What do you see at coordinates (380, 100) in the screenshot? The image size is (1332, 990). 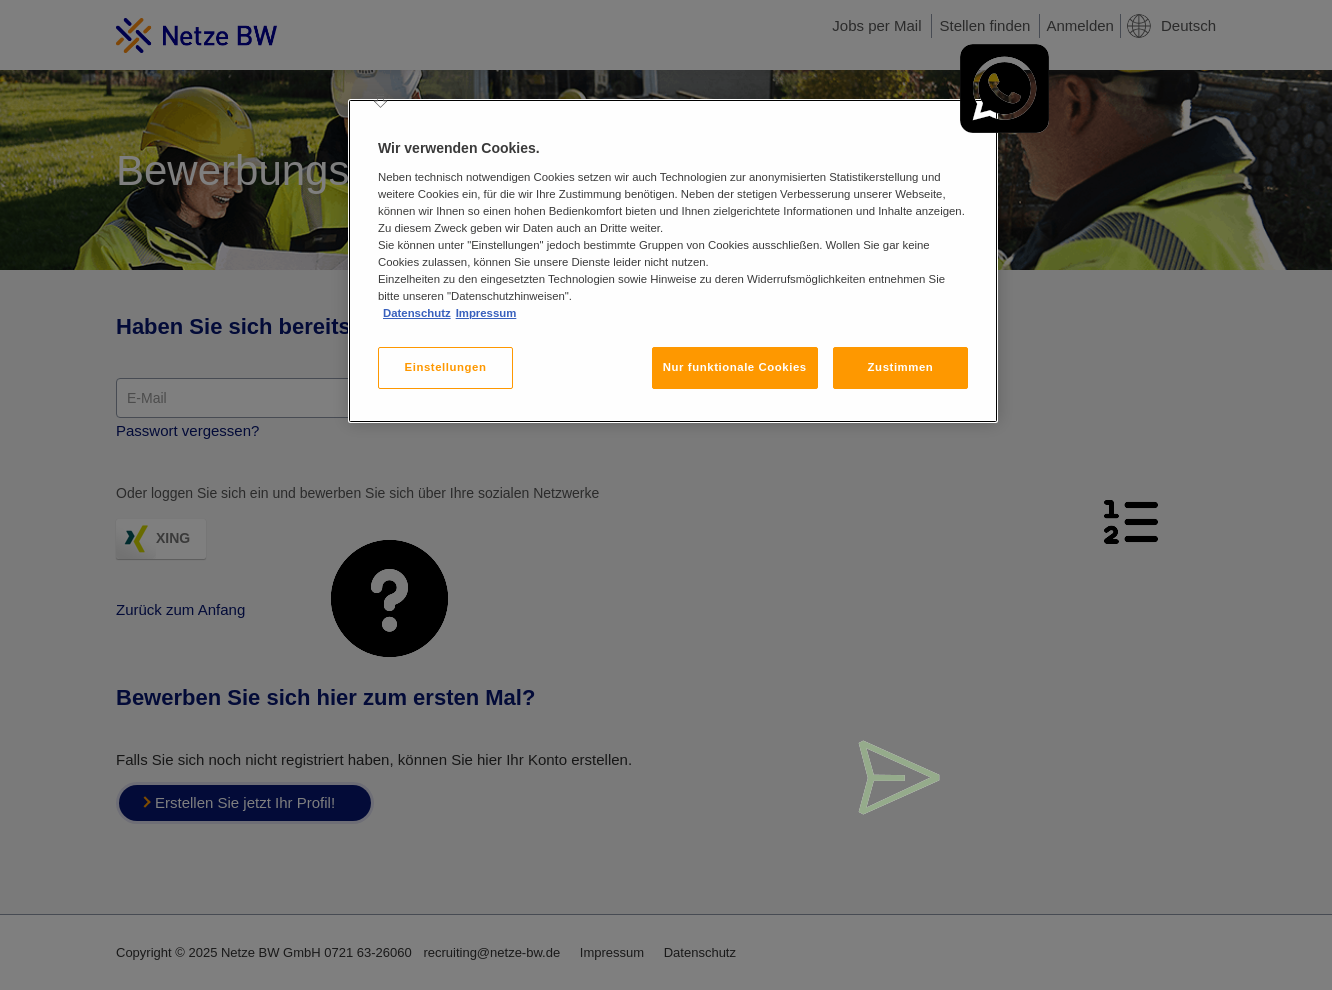 I see `download file or content` at bounding box center [380, 100].